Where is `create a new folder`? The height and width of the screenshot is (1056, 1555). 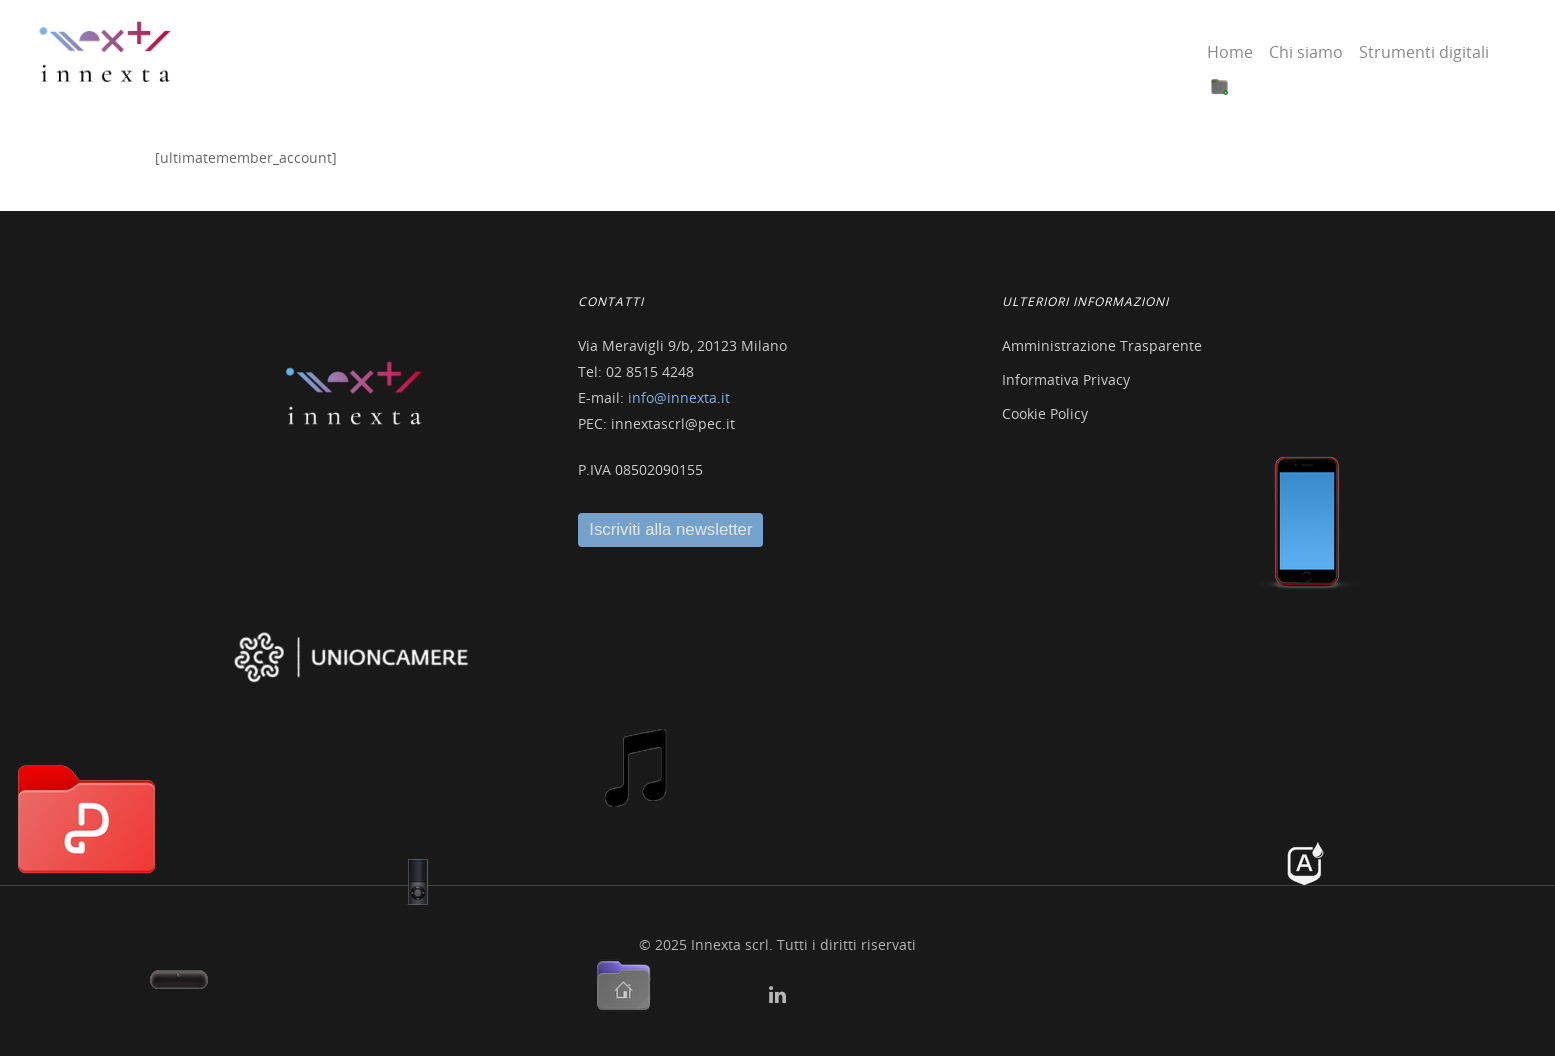 create a new folder is located at coordinates (1219, 86).